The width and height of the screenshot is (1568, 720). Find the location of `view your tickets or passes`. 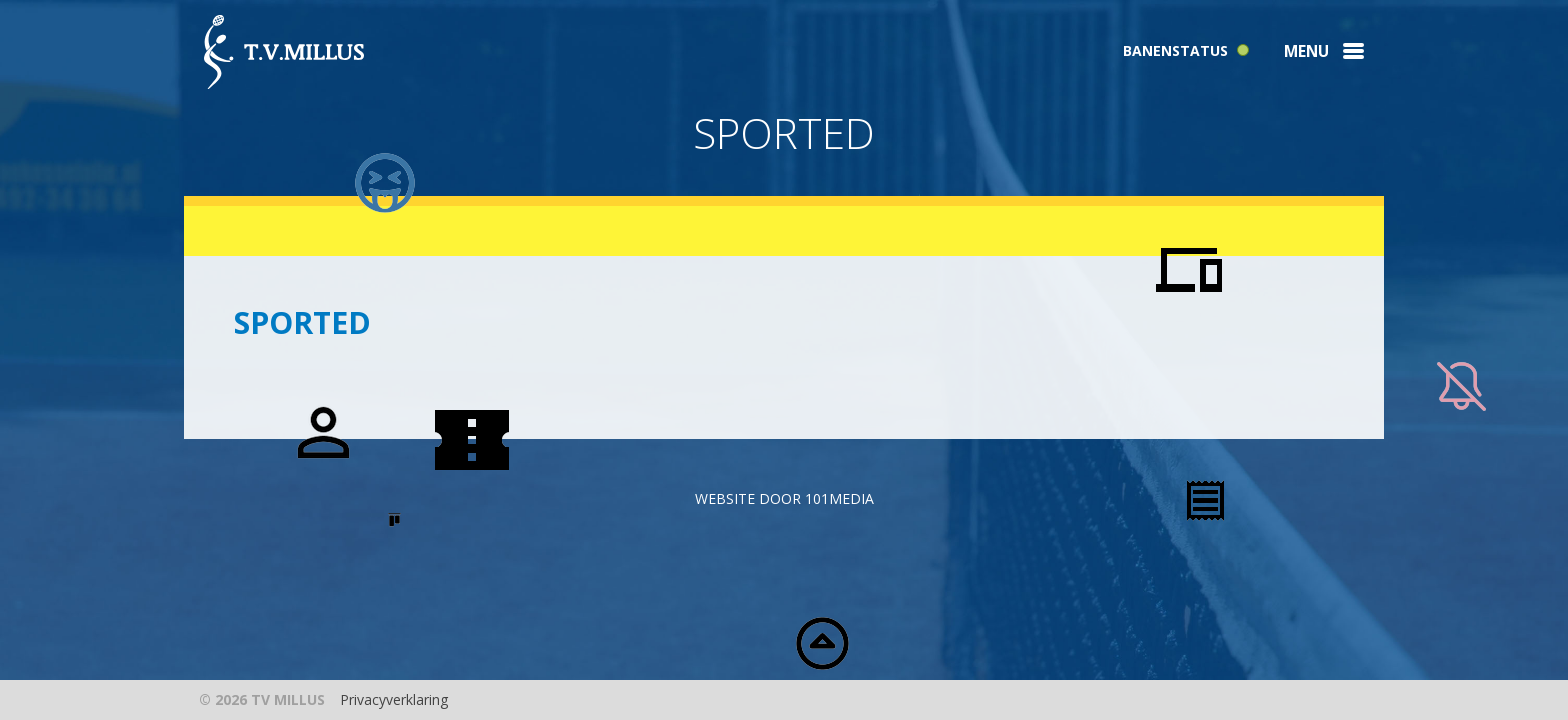

view your tickets or passes is located at coordinates (472, 440).